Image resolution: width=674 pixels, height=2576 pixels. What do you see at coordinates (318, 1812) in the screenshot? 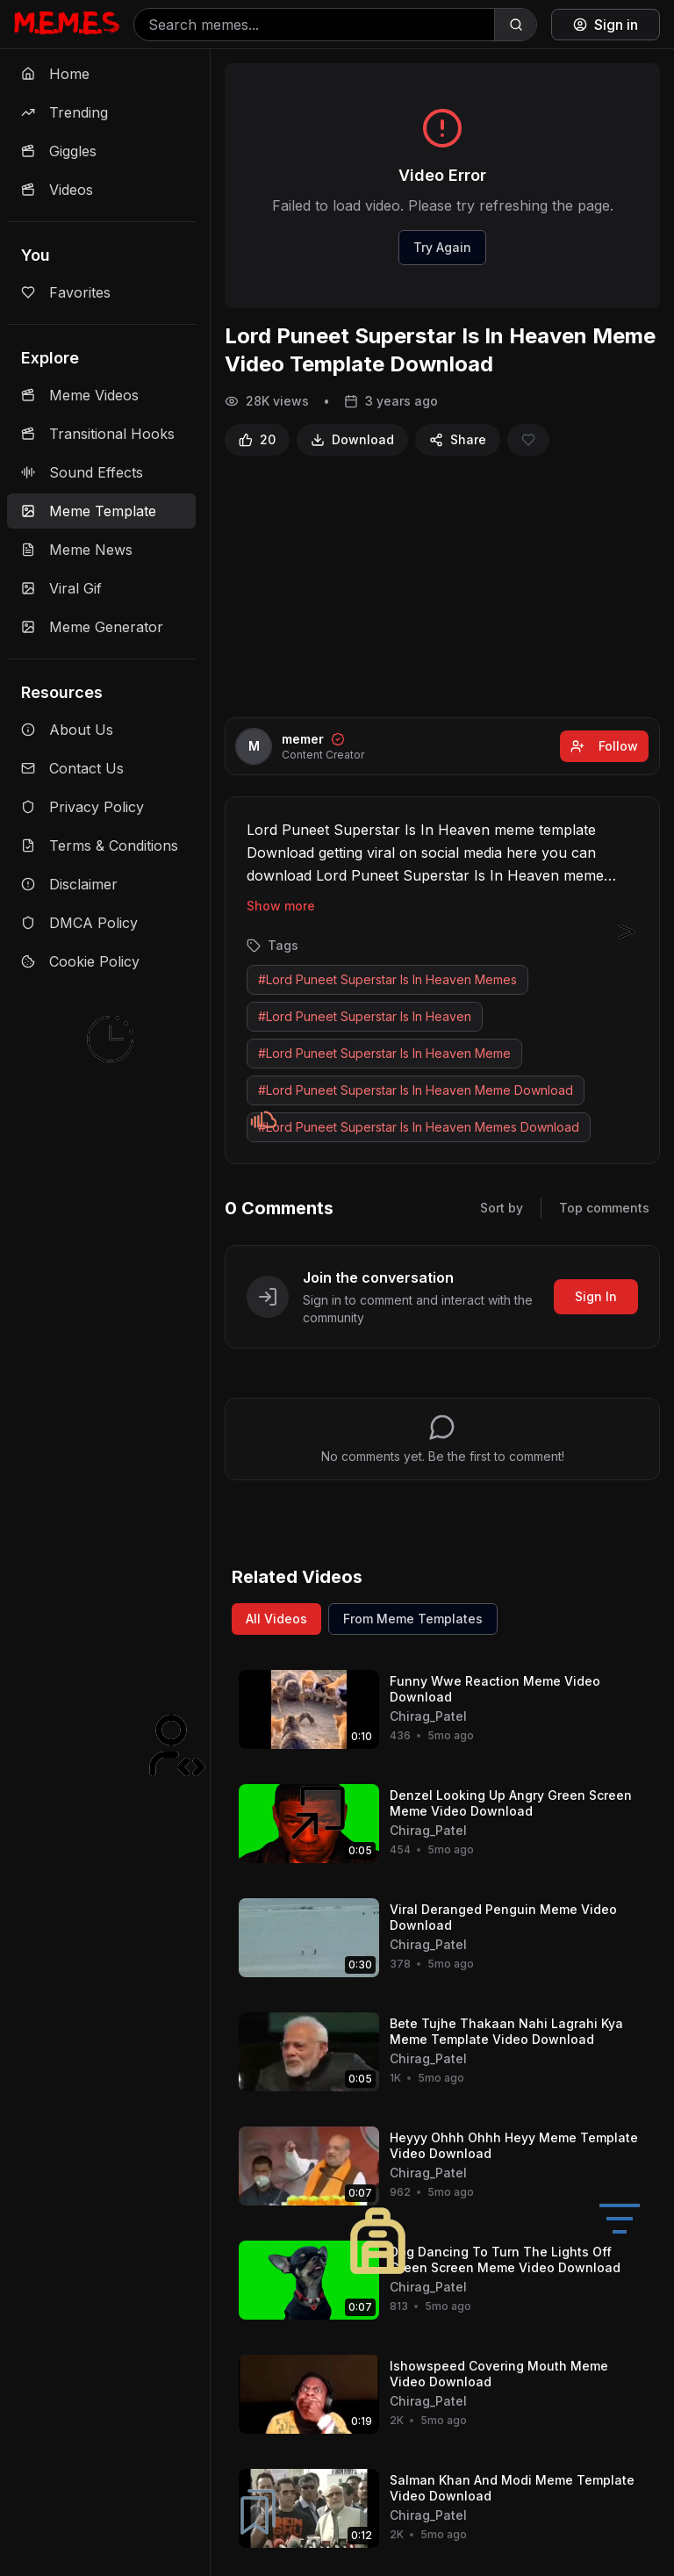
I see `import or bring content into a container` at bounding box center [318, 1812].